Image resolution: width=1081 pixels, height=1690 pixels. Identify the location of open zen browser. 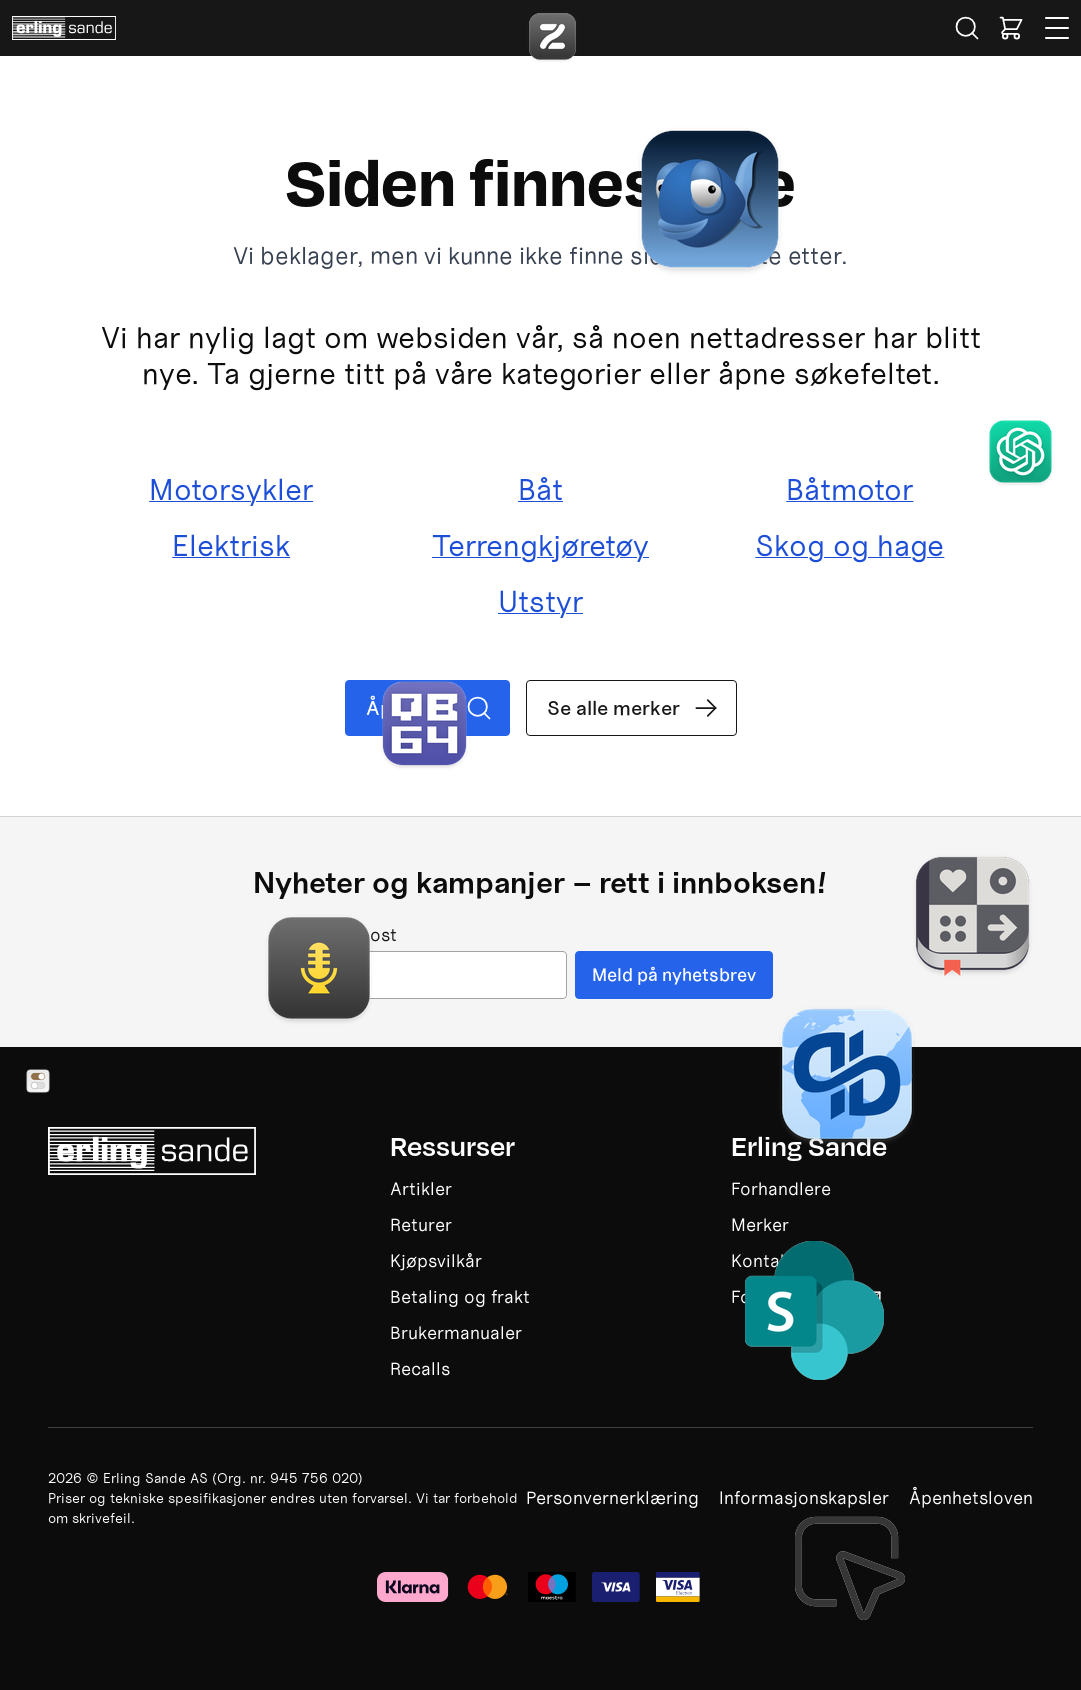
(552, 36).